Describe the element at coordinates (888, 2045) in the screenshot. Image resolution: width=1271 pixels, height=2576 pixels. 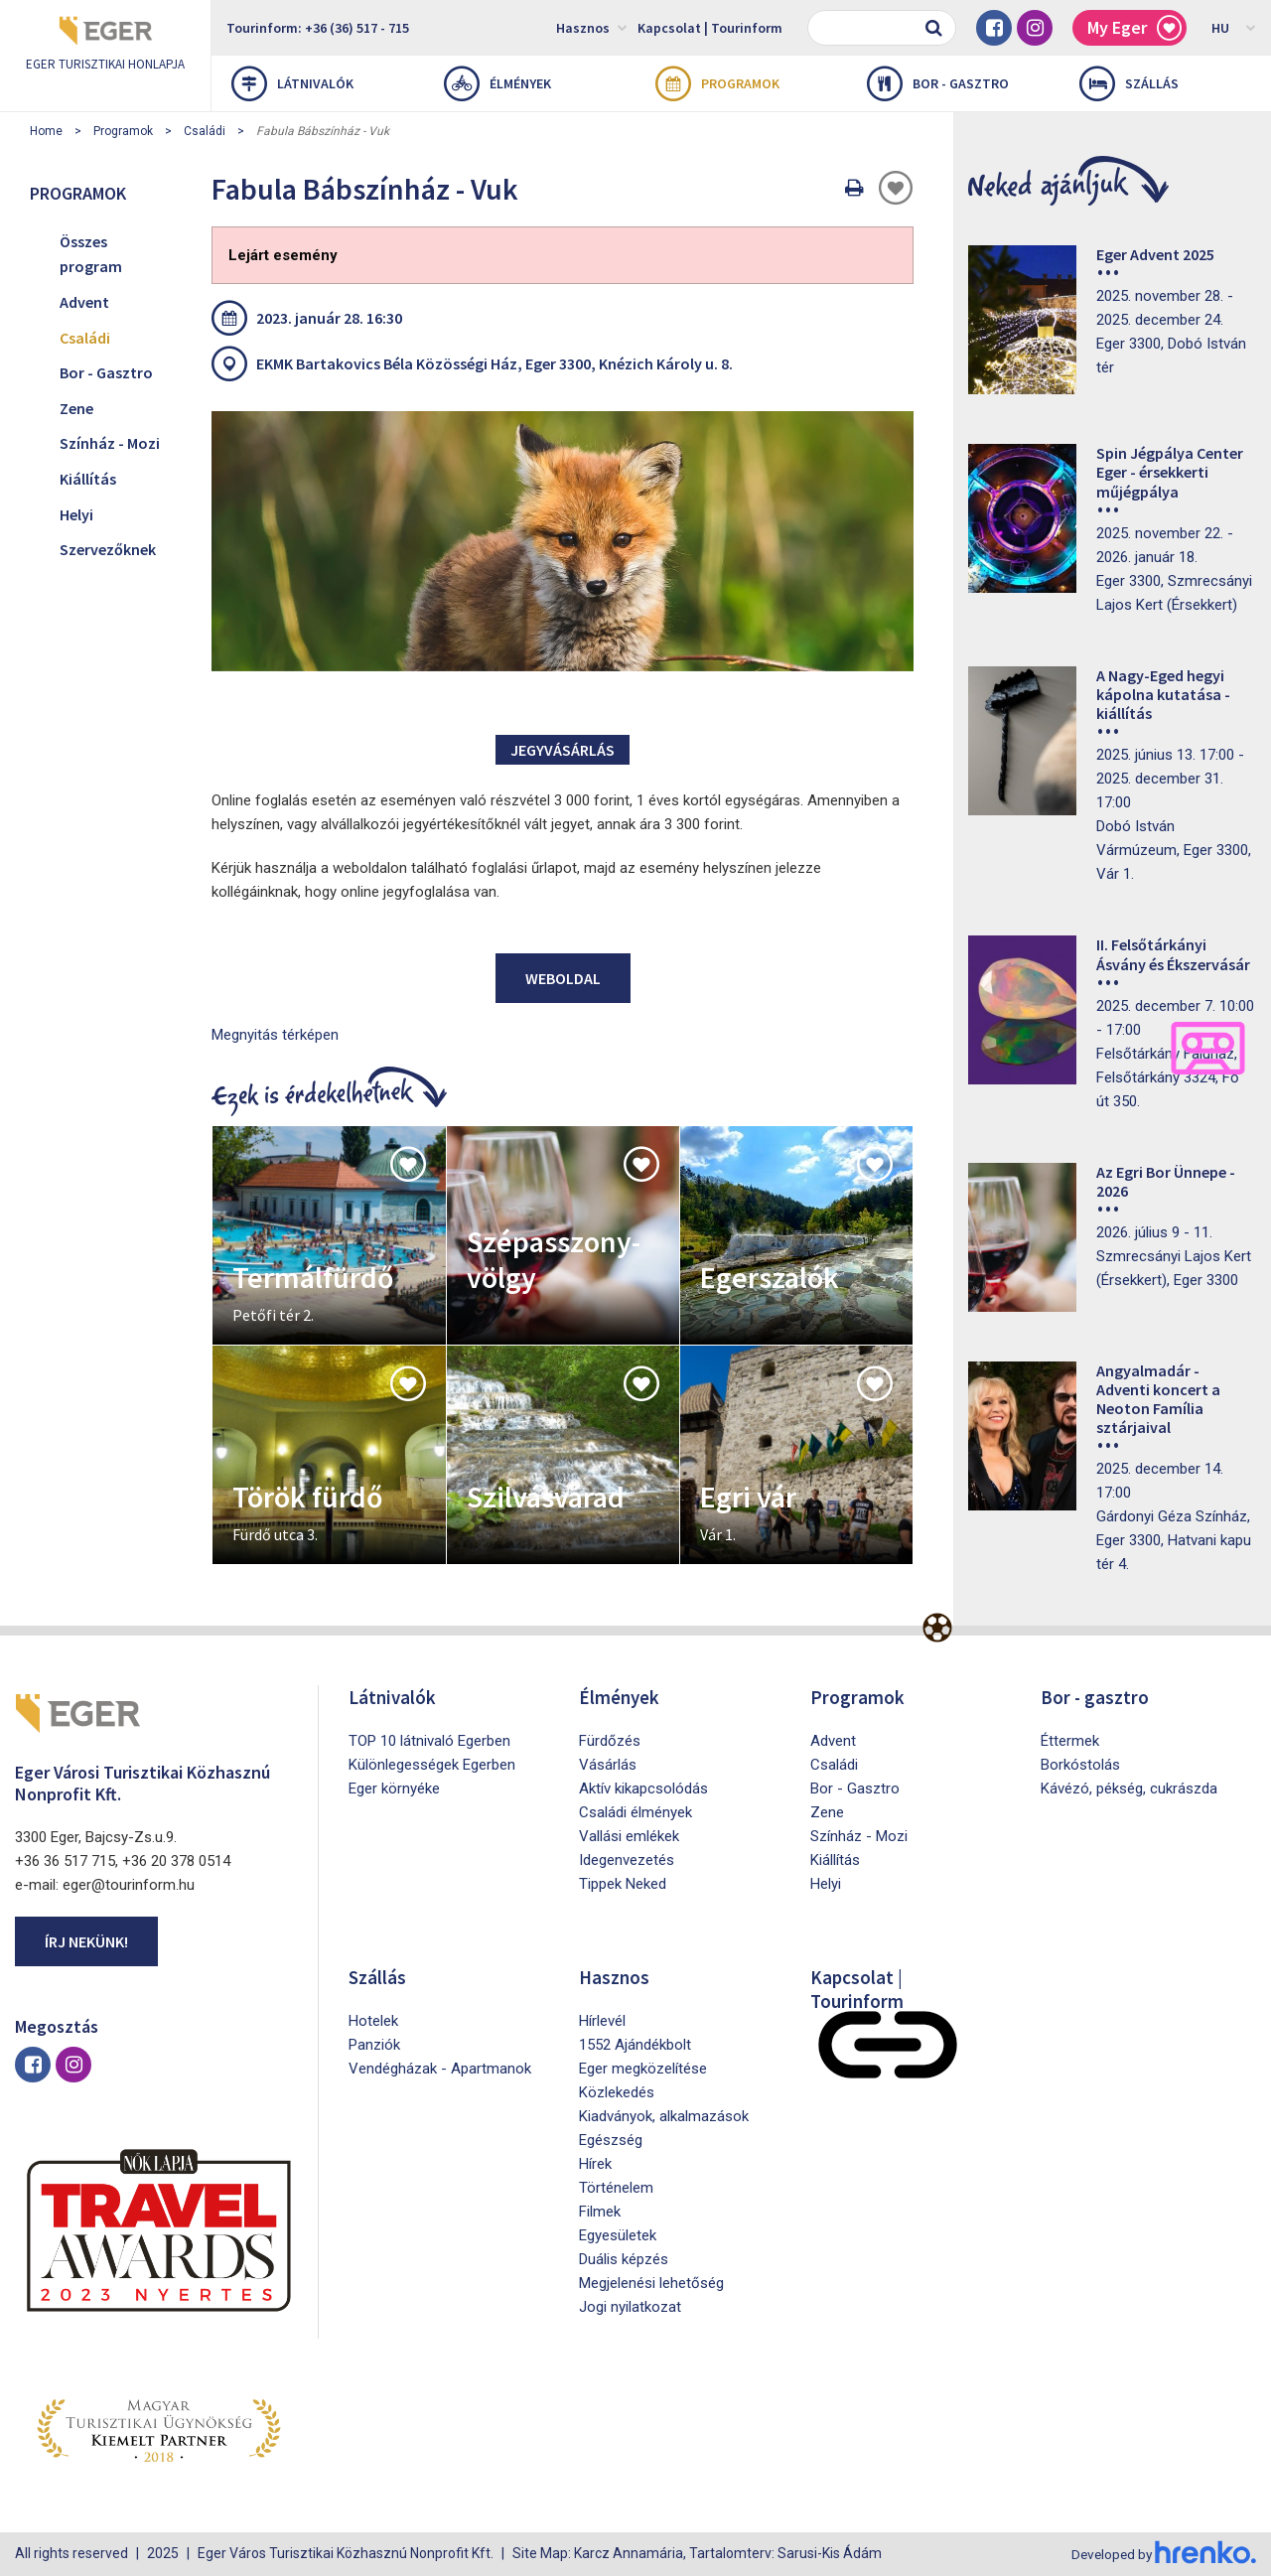
I see `copy link to clipboard` at that location.